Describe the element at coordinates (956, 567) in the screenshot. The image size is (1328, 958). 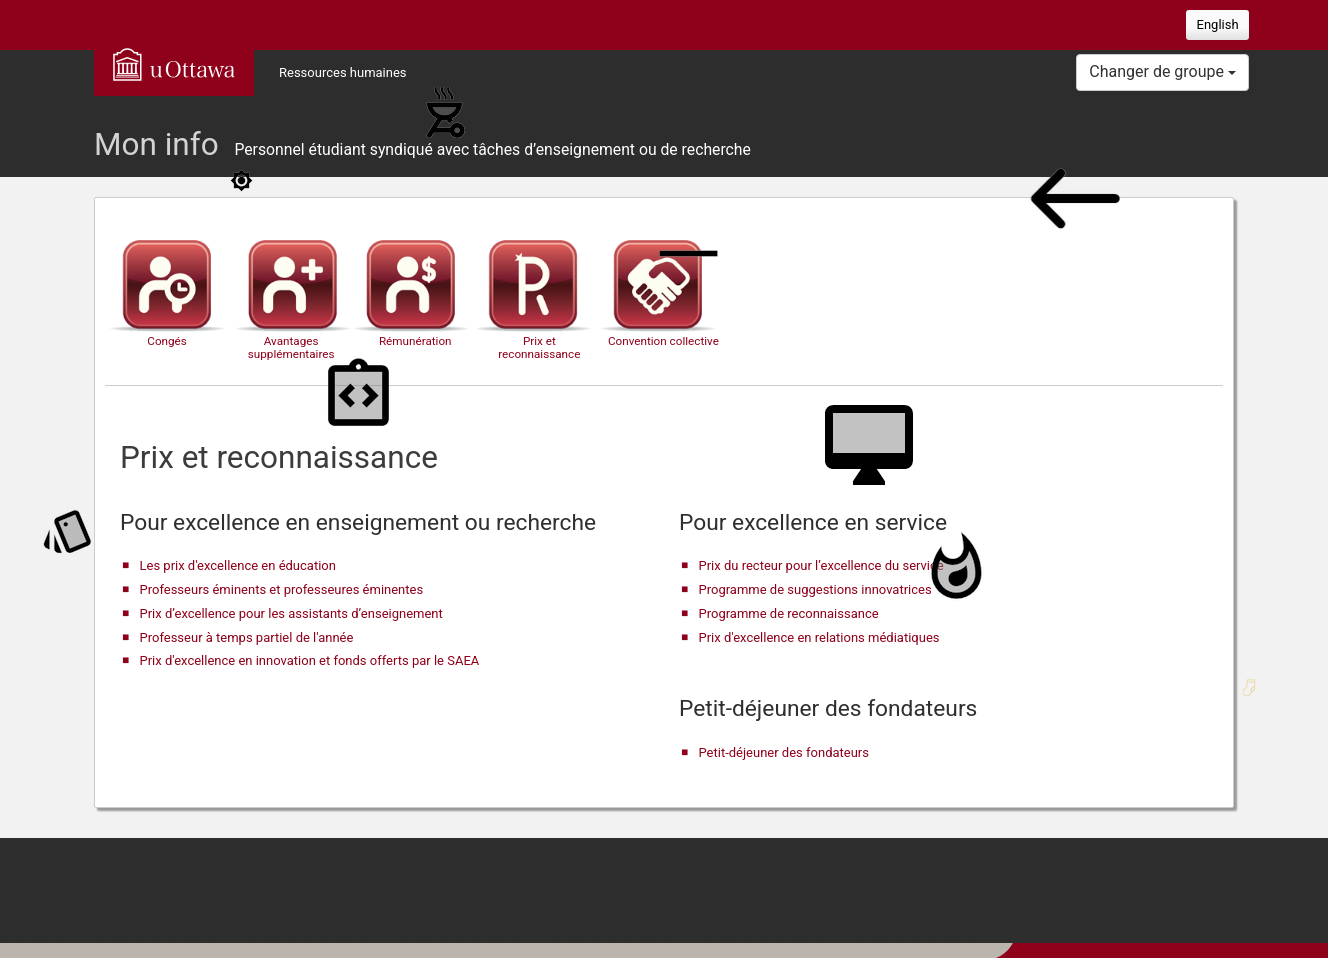
I see `view trending or popular content` at that location.